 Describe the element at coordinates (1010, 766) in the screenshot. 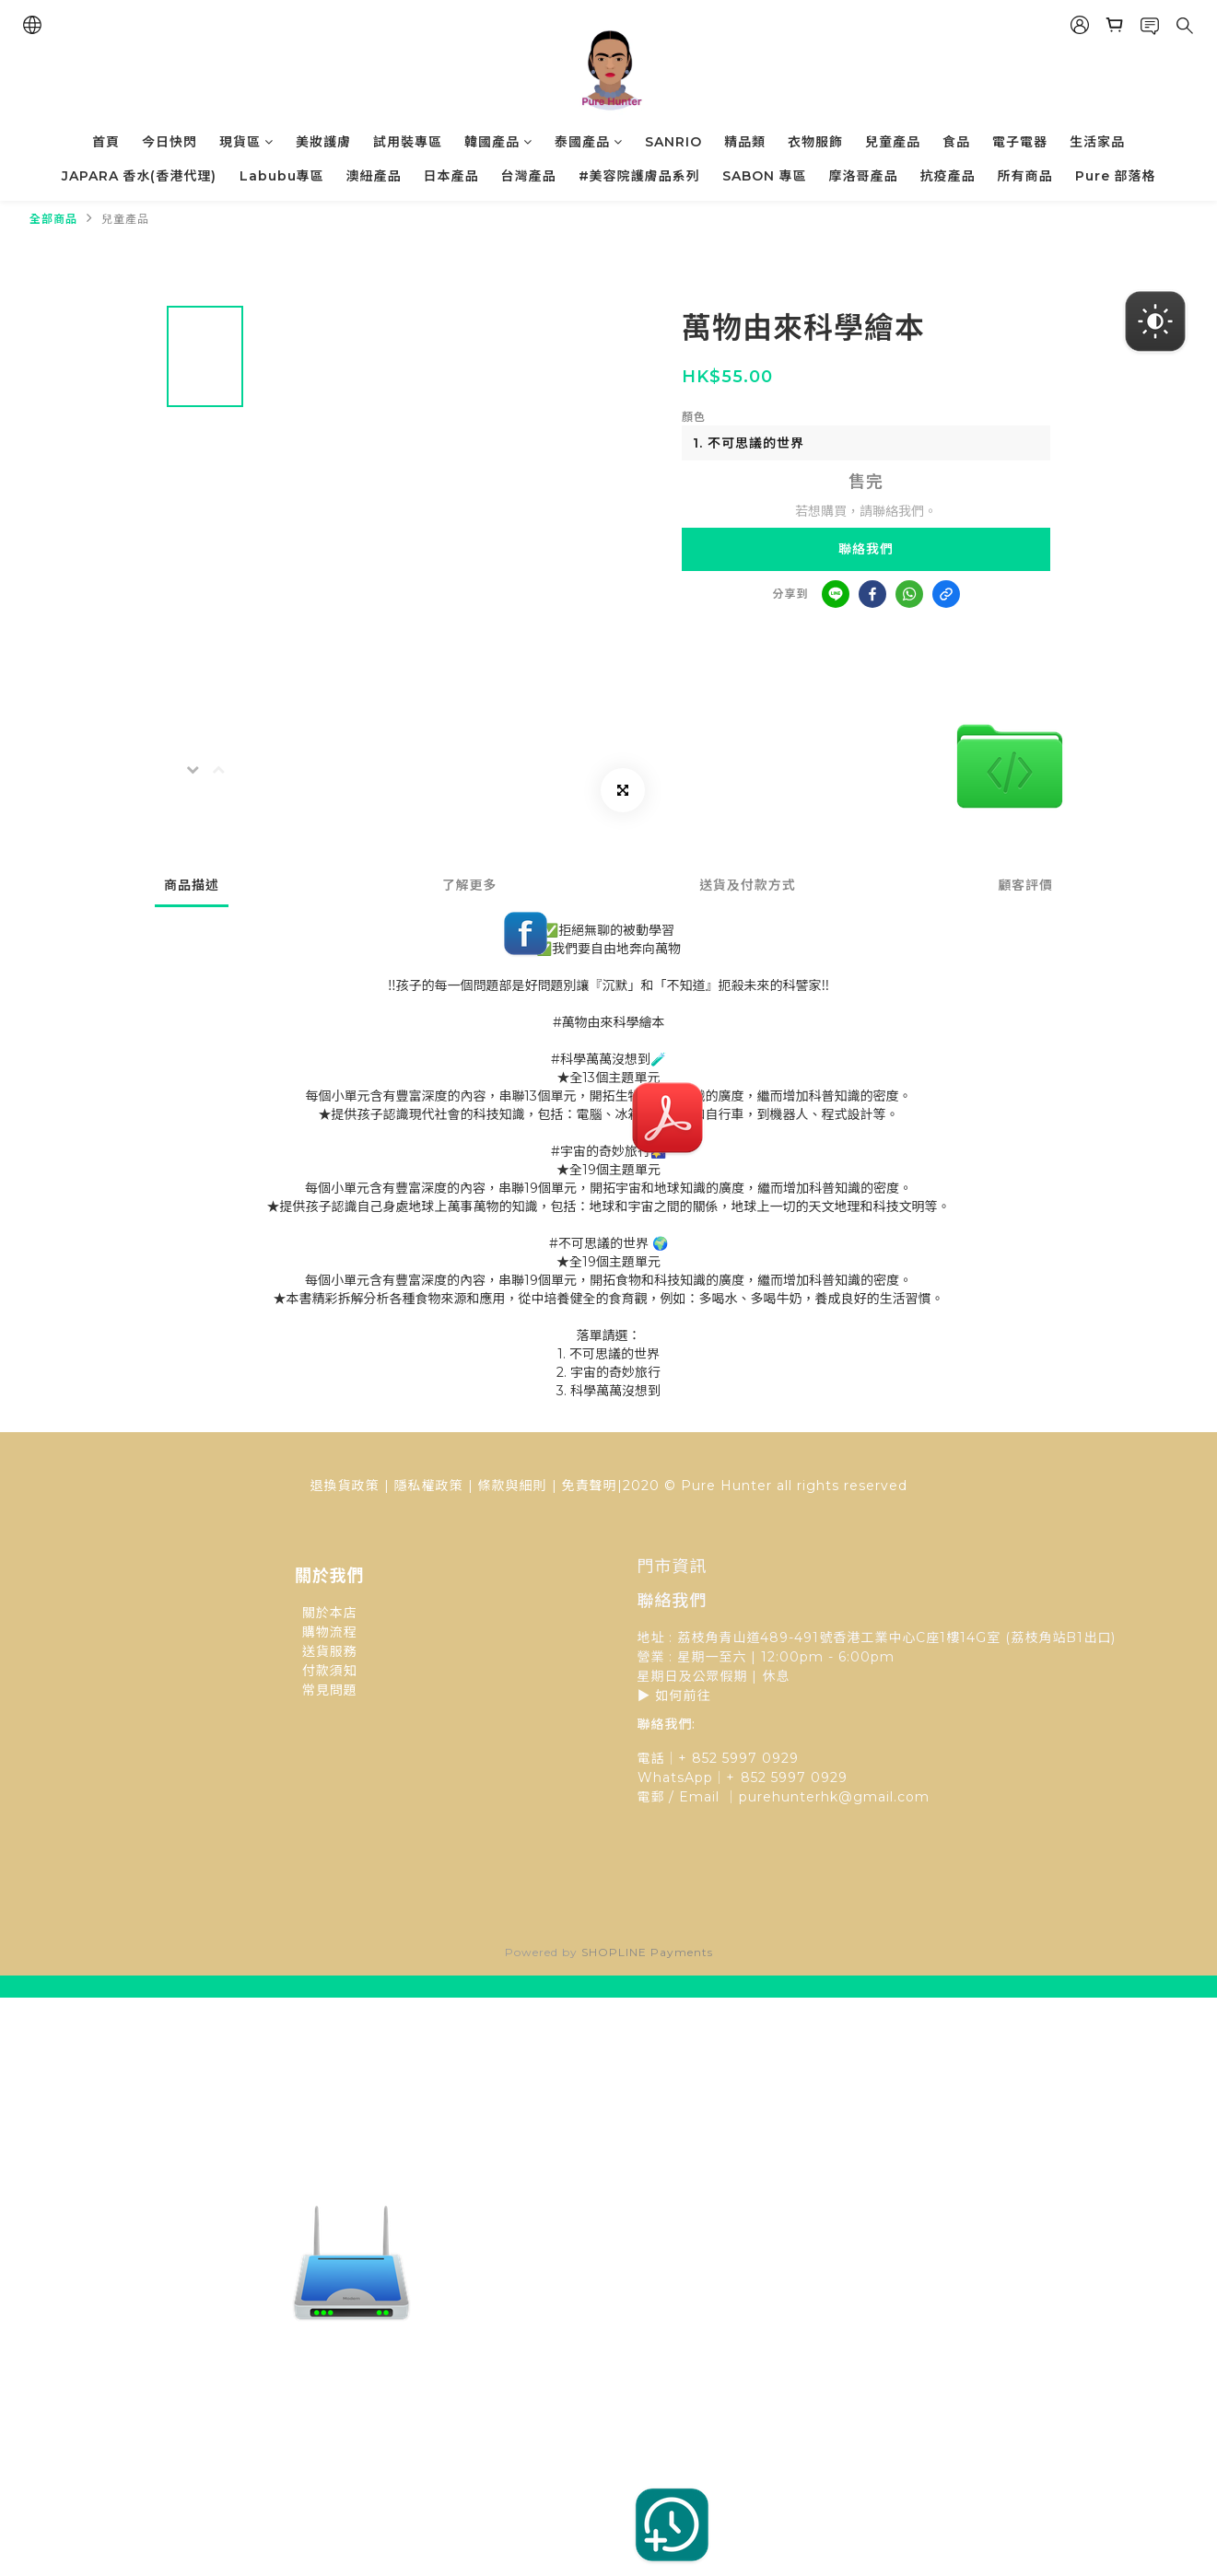

I see `open your code projects folder` at that location.